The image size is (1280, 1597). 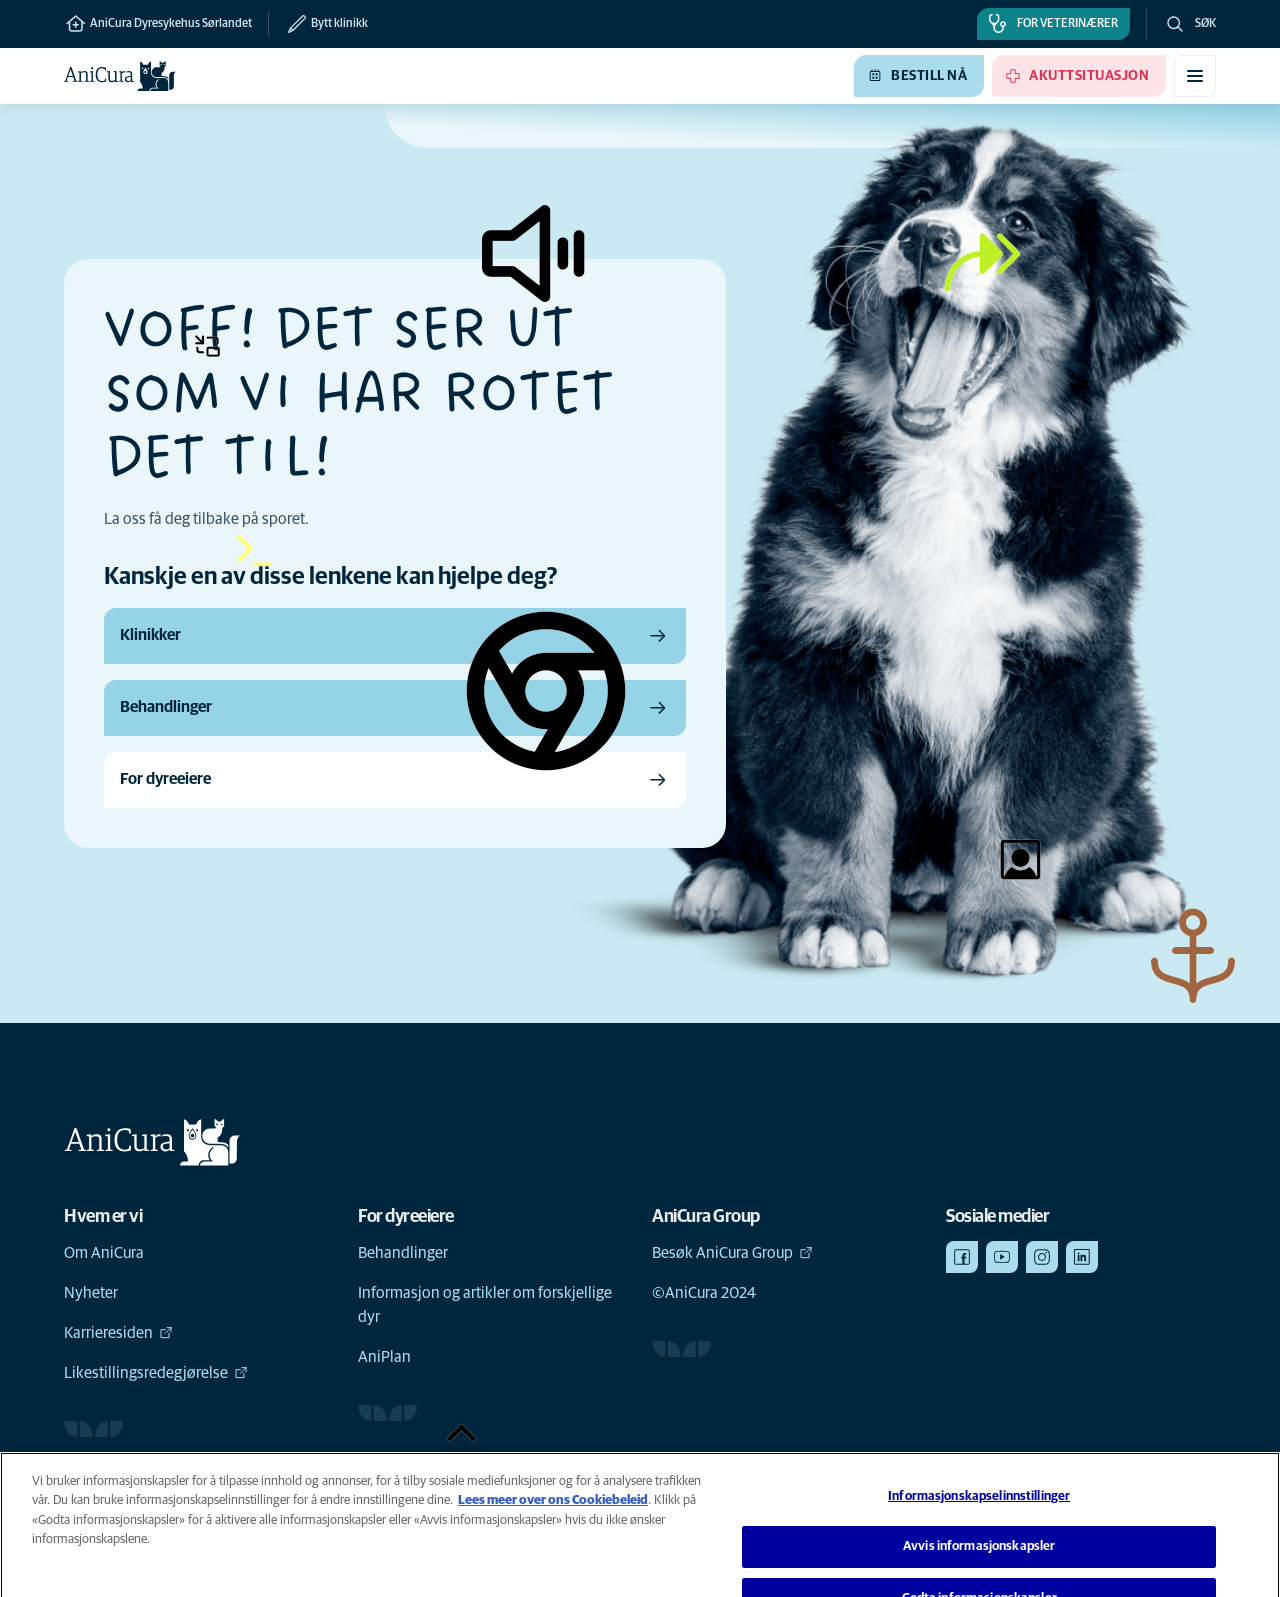 I want to click on open google chrome browser, so click(x=546, y=691).